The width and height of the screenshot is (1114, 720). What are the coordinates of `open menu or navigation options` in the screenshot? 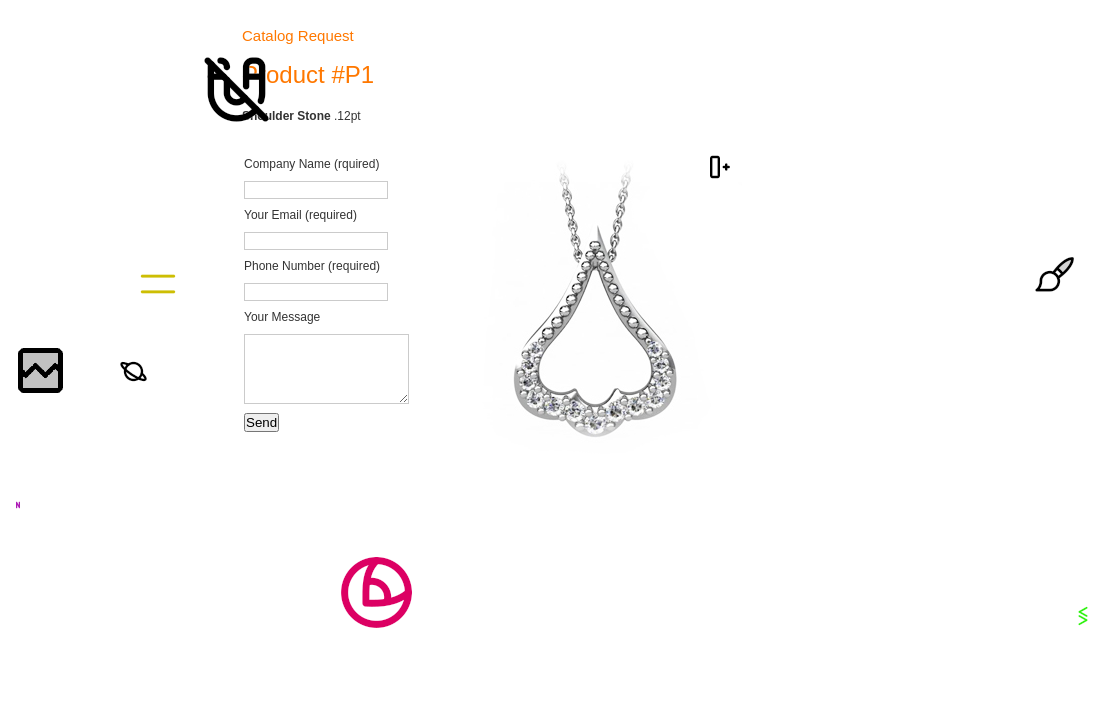 It's located at (158, 284).